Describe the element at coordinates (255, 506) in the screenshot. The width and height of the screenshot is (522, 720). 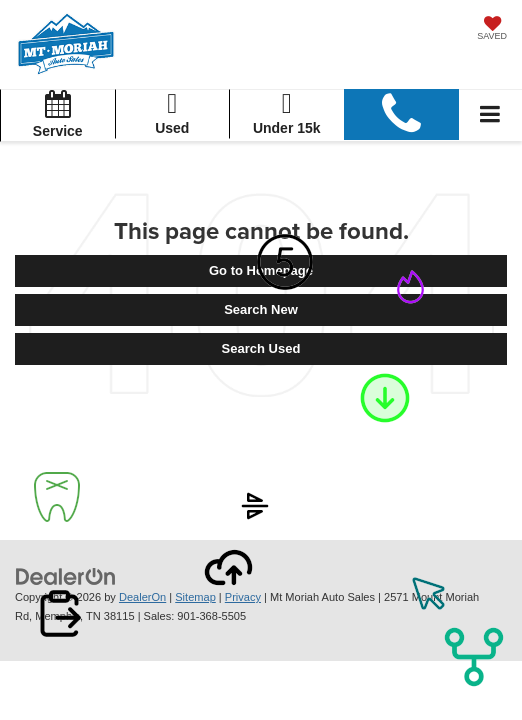
I see `flip image horizontally` at that location.